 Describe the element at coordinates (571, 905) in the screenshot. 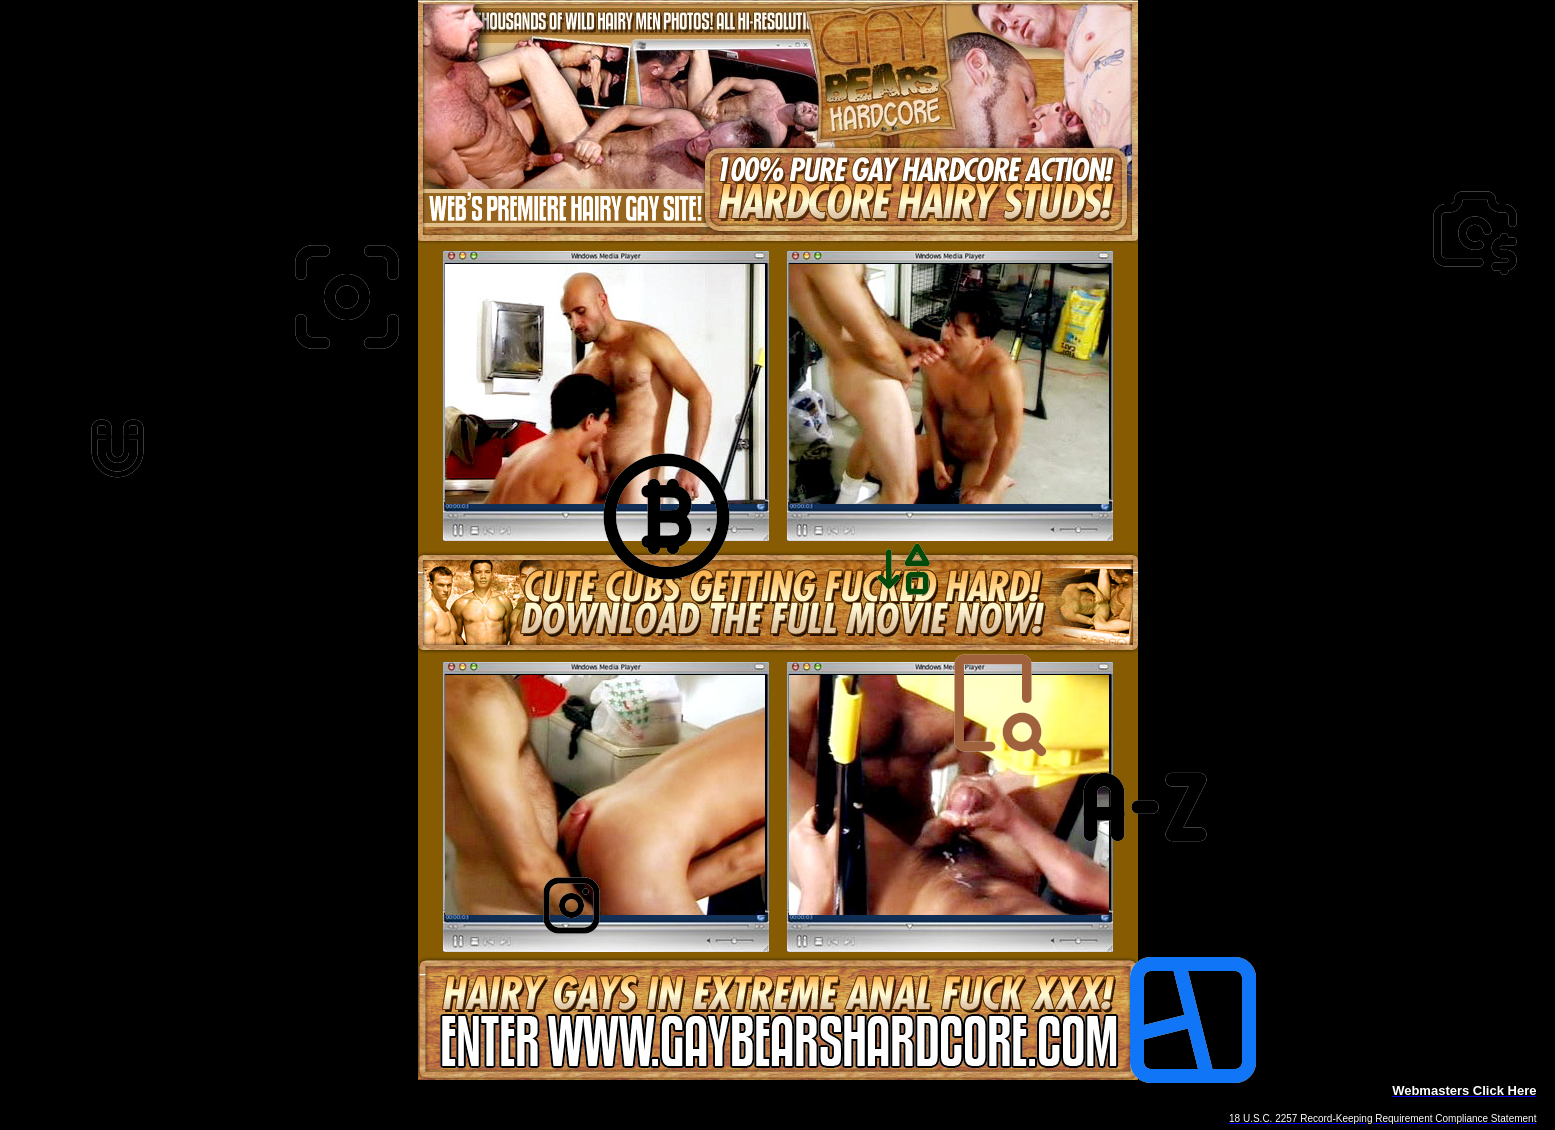

I see `open Instagram app` at that location.